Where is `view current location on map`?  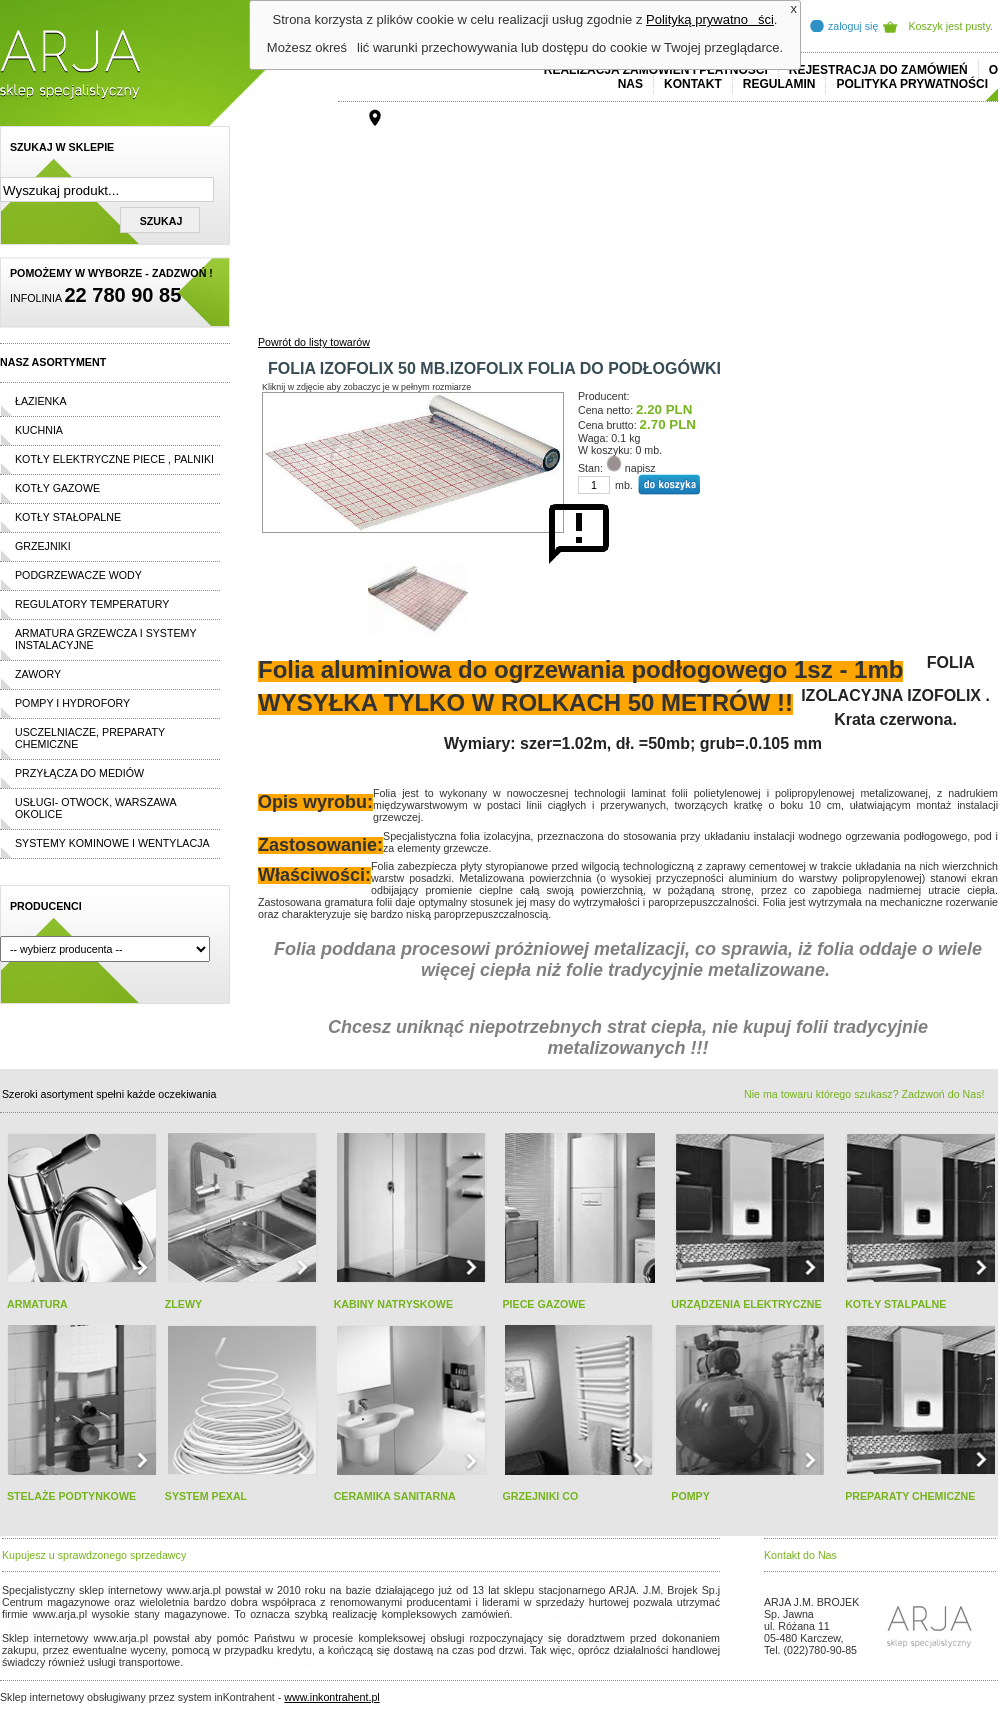 view current location on map is located at coordinates (375, 118).